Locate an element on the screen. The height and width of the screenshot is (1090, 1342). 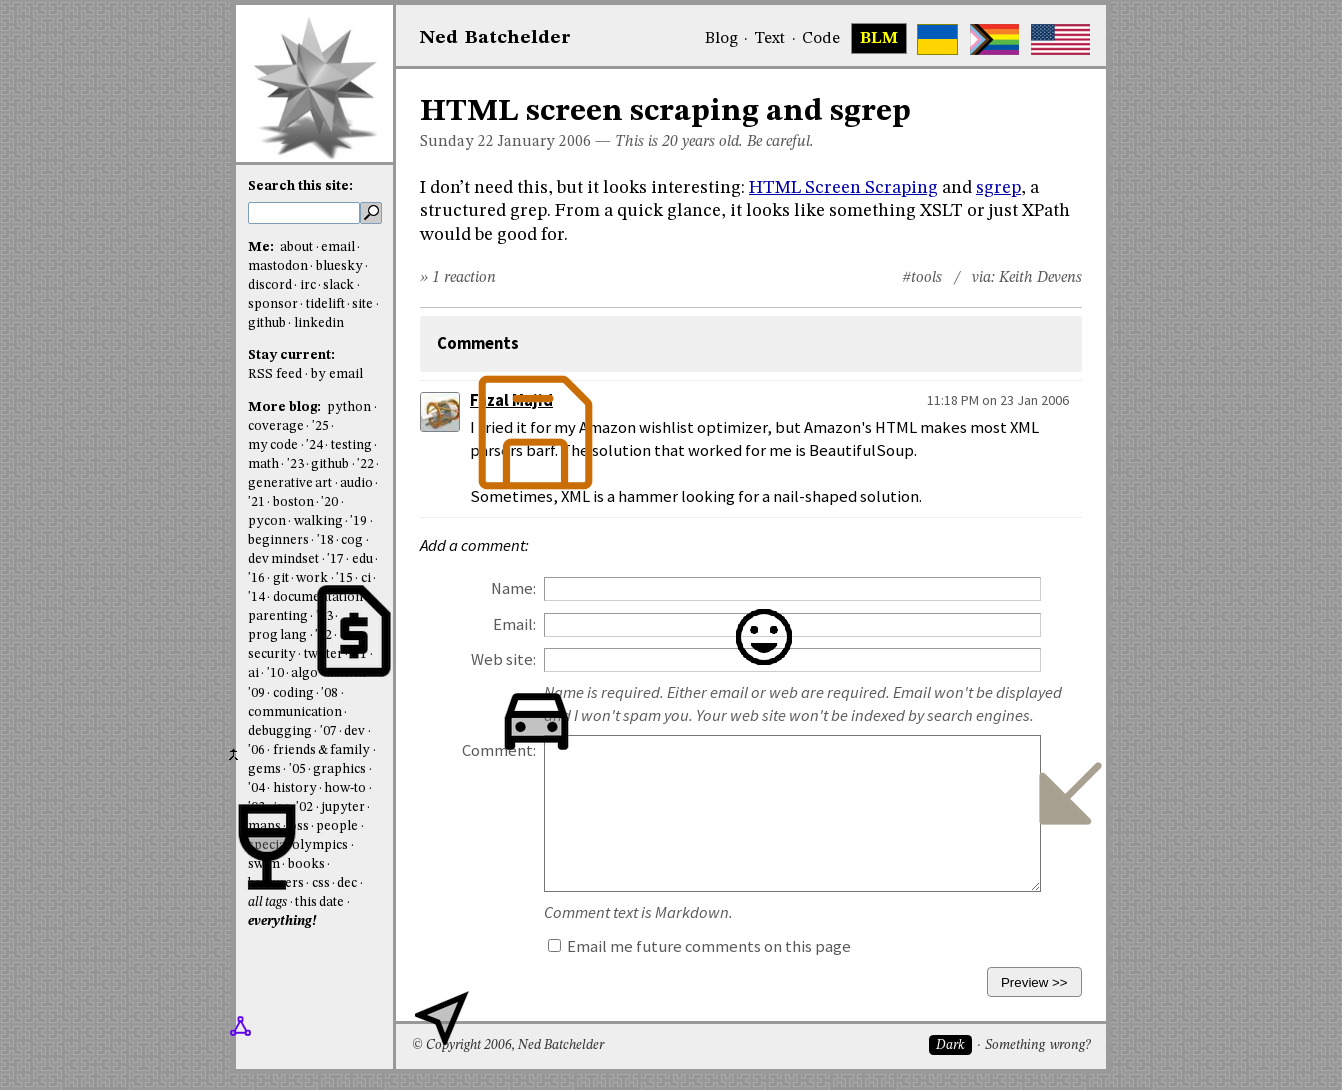
navigate to the bottom-left corner is located at coordinates (1070, 793).